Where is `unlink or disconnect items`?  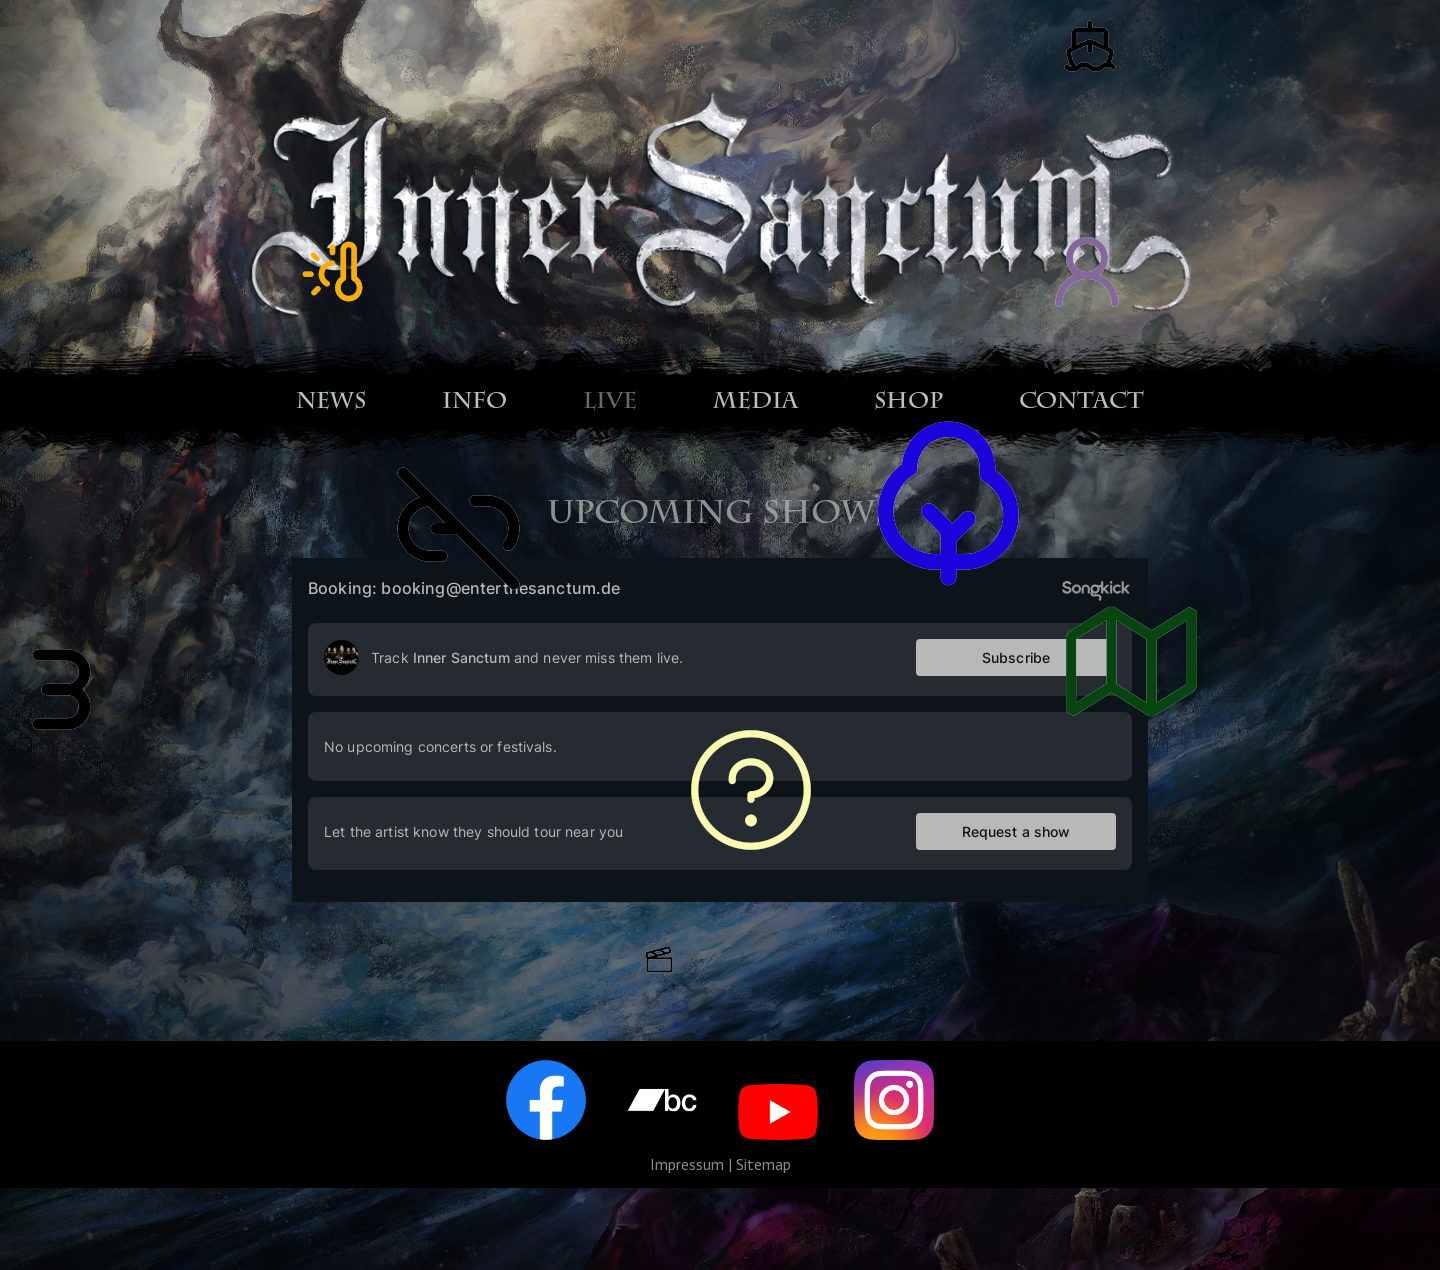 unlink or disconnect items is located at coordinates (458, 528).